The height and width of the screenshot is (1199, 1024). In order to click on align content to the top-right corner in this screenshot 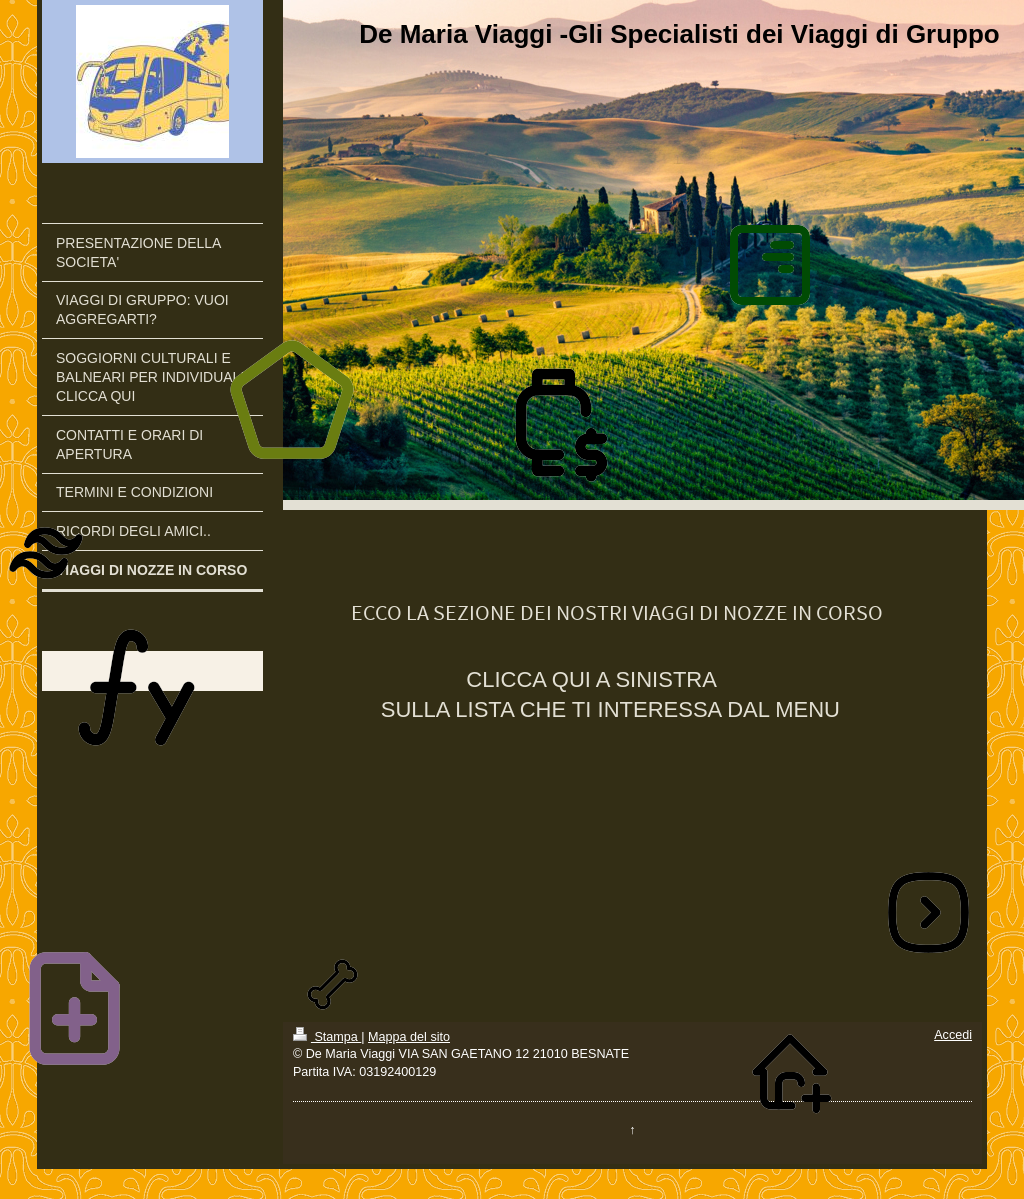, I will do `click(770, 265)`.